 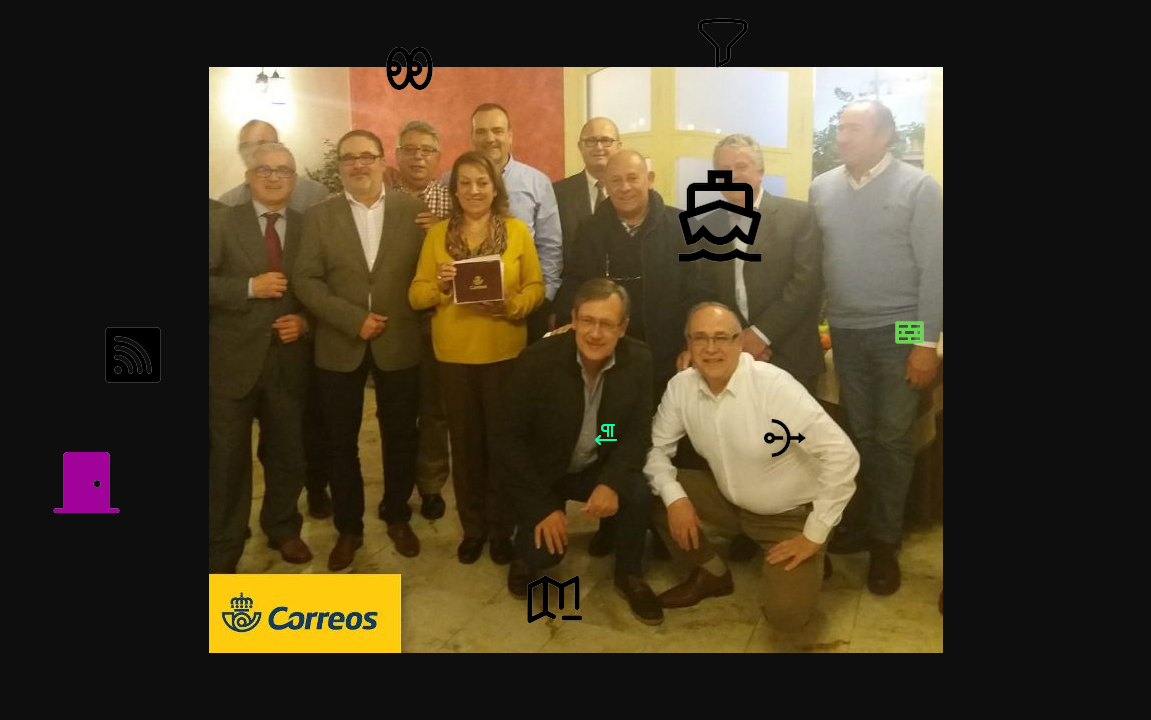 What do you see at coordinates (409, 68) in the screenshot?
I see `mark content as viewed or seen` at bounding box center [409, 68].